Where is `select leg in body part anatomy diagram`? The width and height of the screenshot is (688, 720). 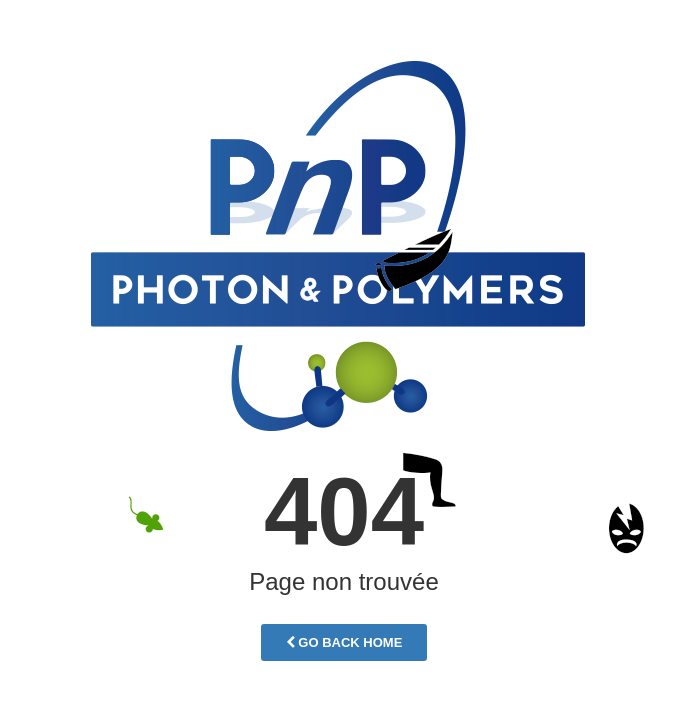
select leg in body part anatomy diagram is located at coordinates (430, 480).